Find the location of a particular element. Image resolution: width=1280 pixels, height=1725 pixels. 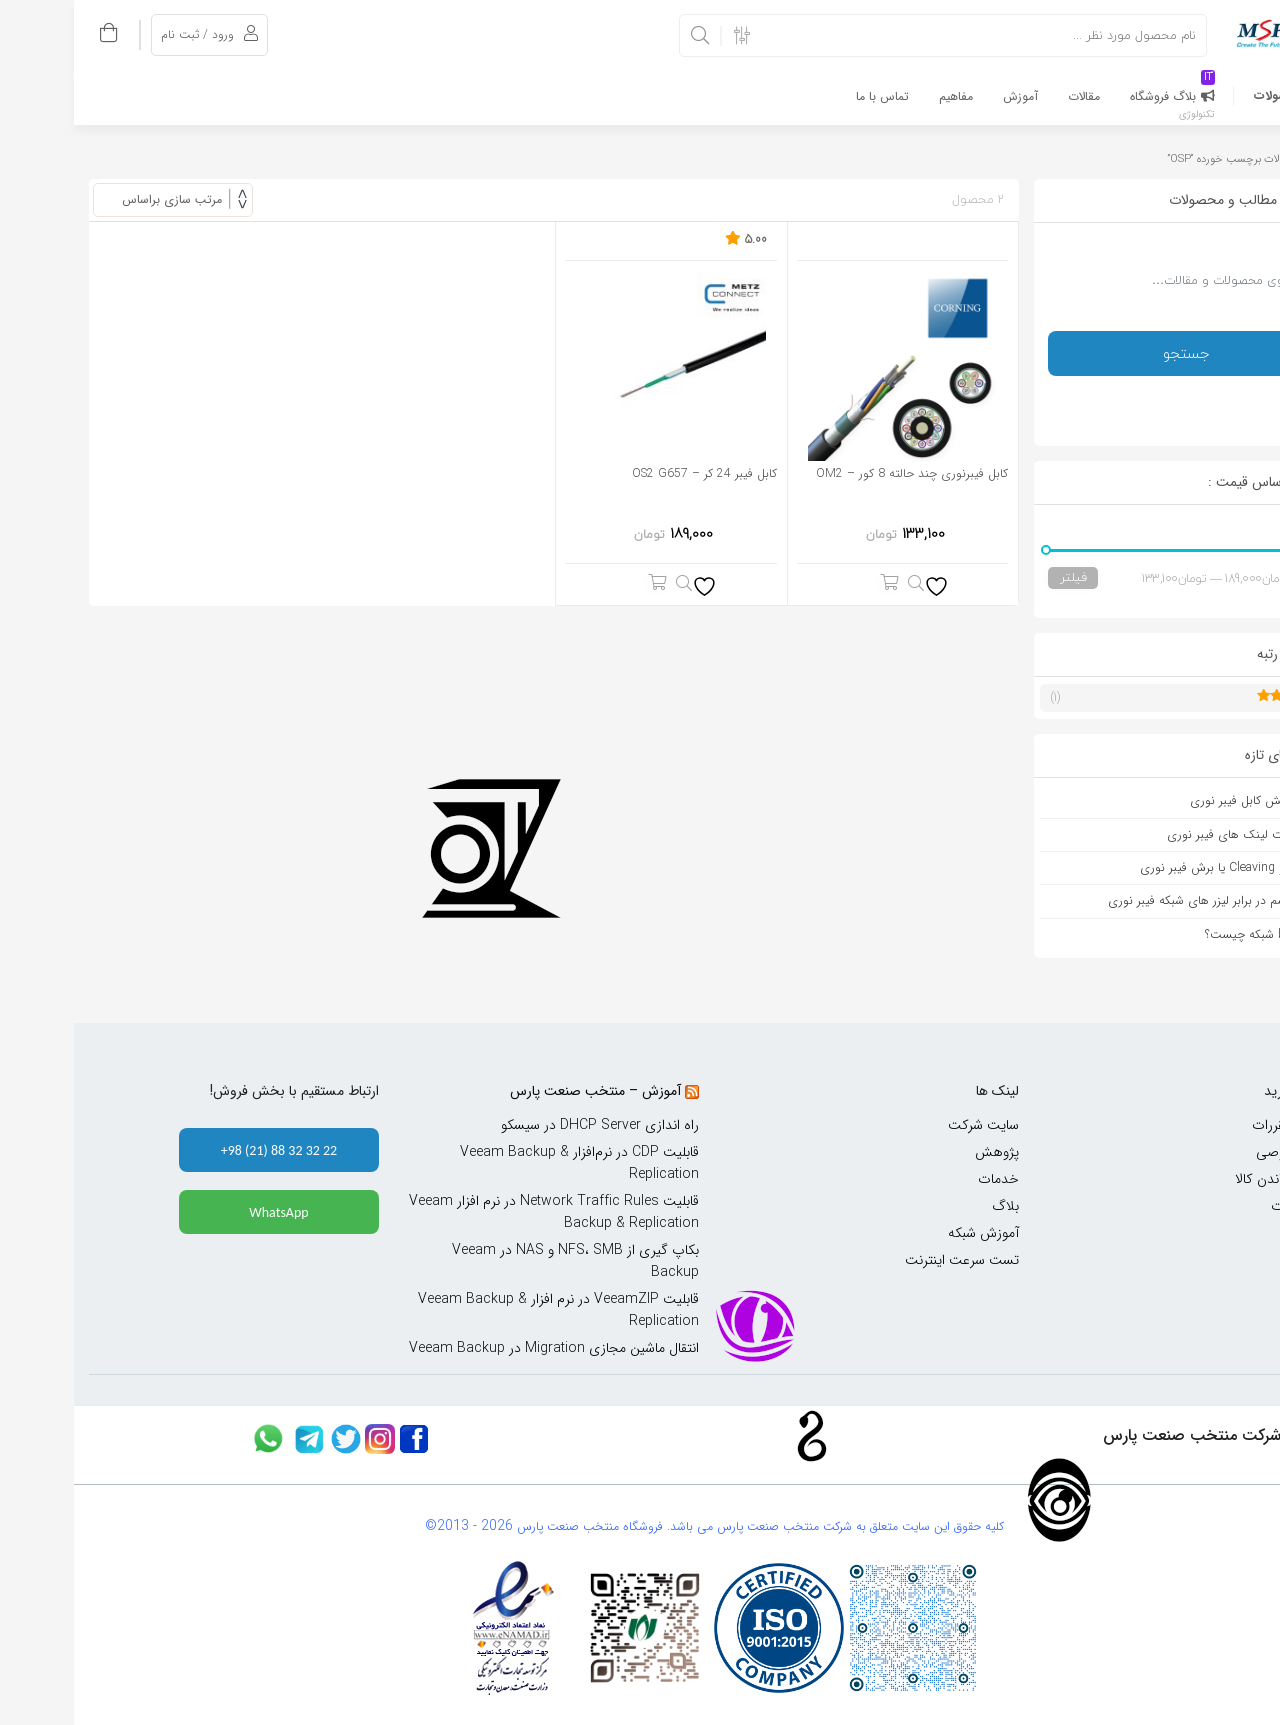

indicates poison status effect on character is located at coordinates (812, 1436).